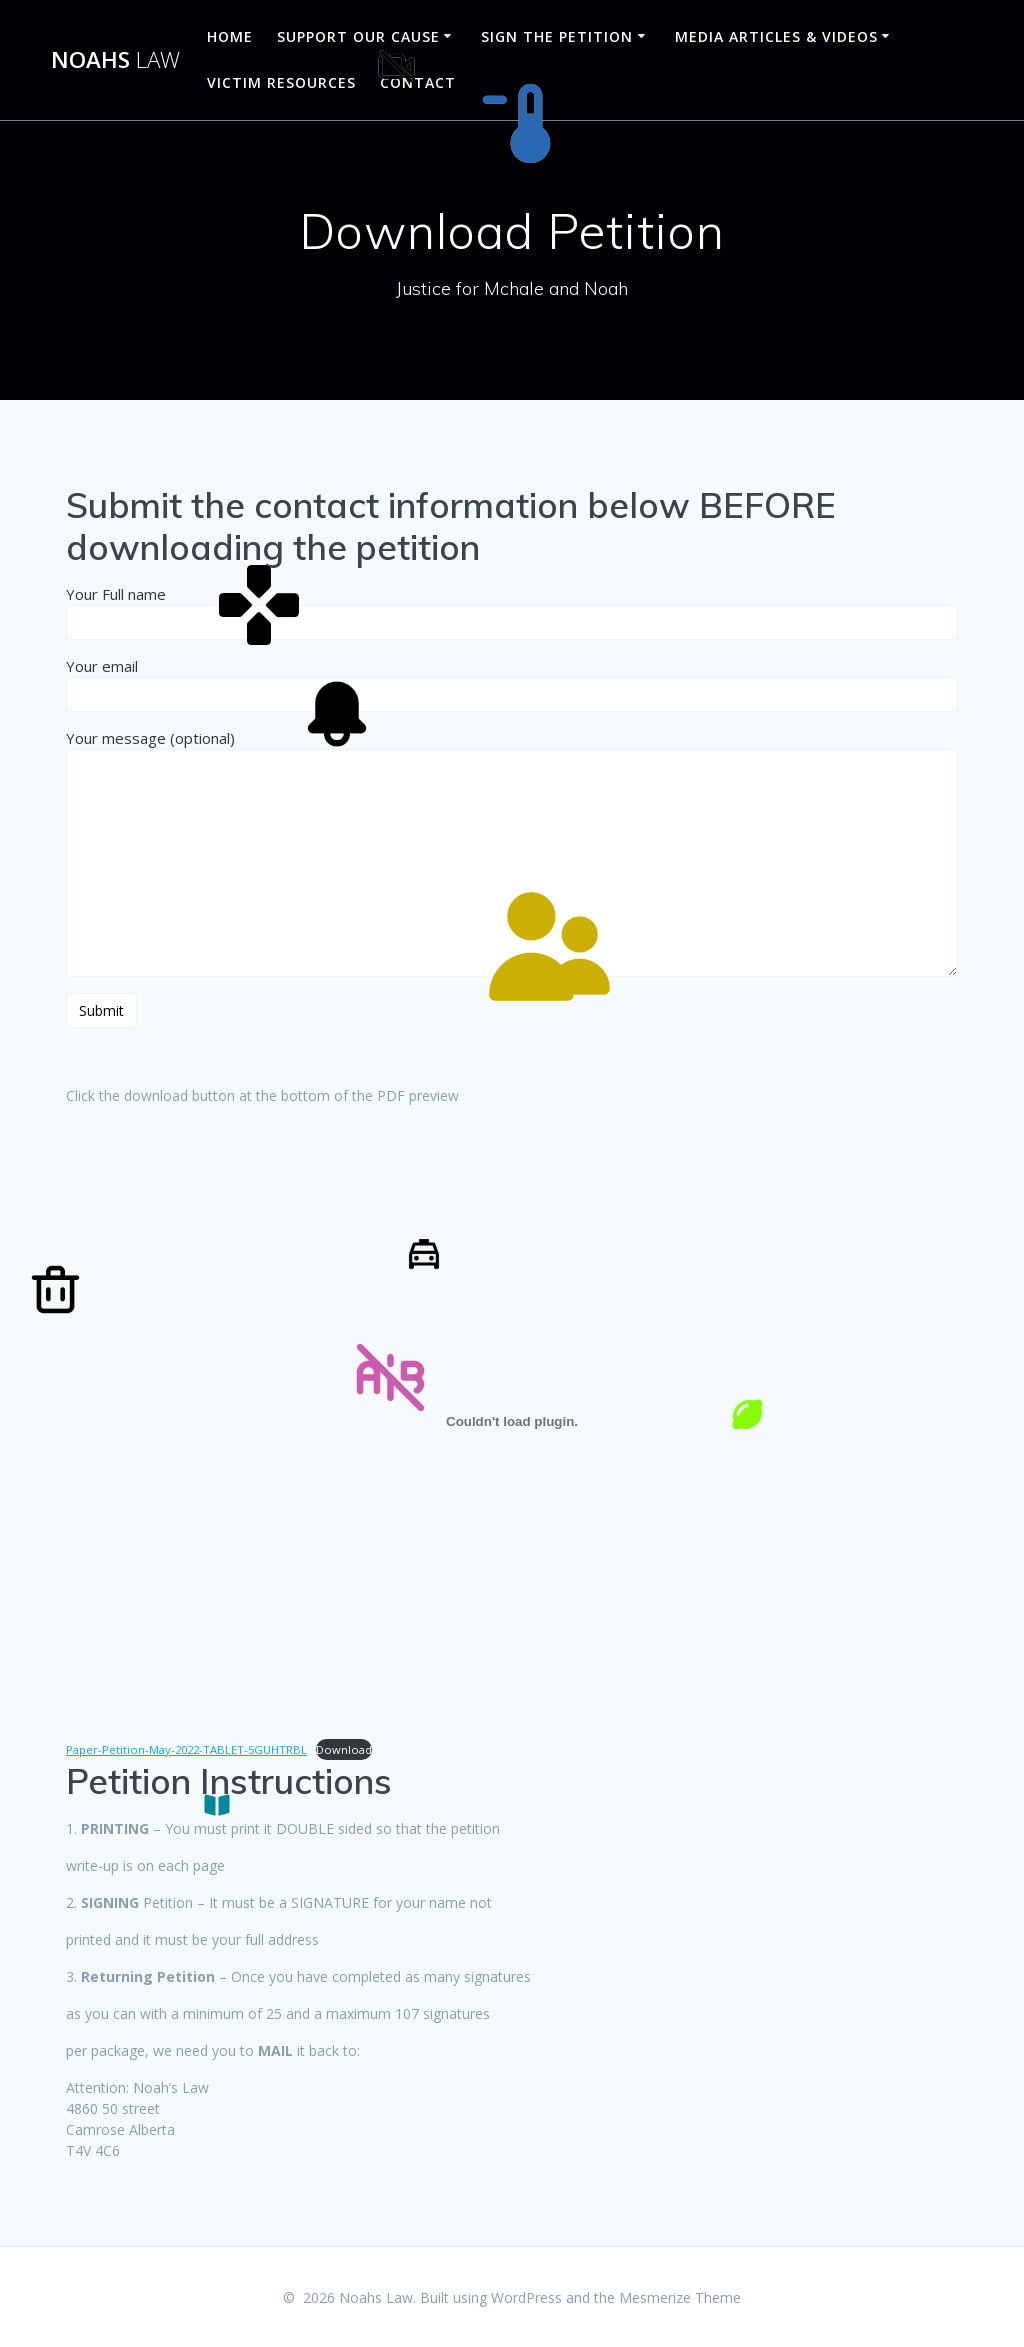 The image size is (1024, 2347). Describe the element at coordinates (259, 605) in the screenshot. I see `access games or gaming section` at that location.